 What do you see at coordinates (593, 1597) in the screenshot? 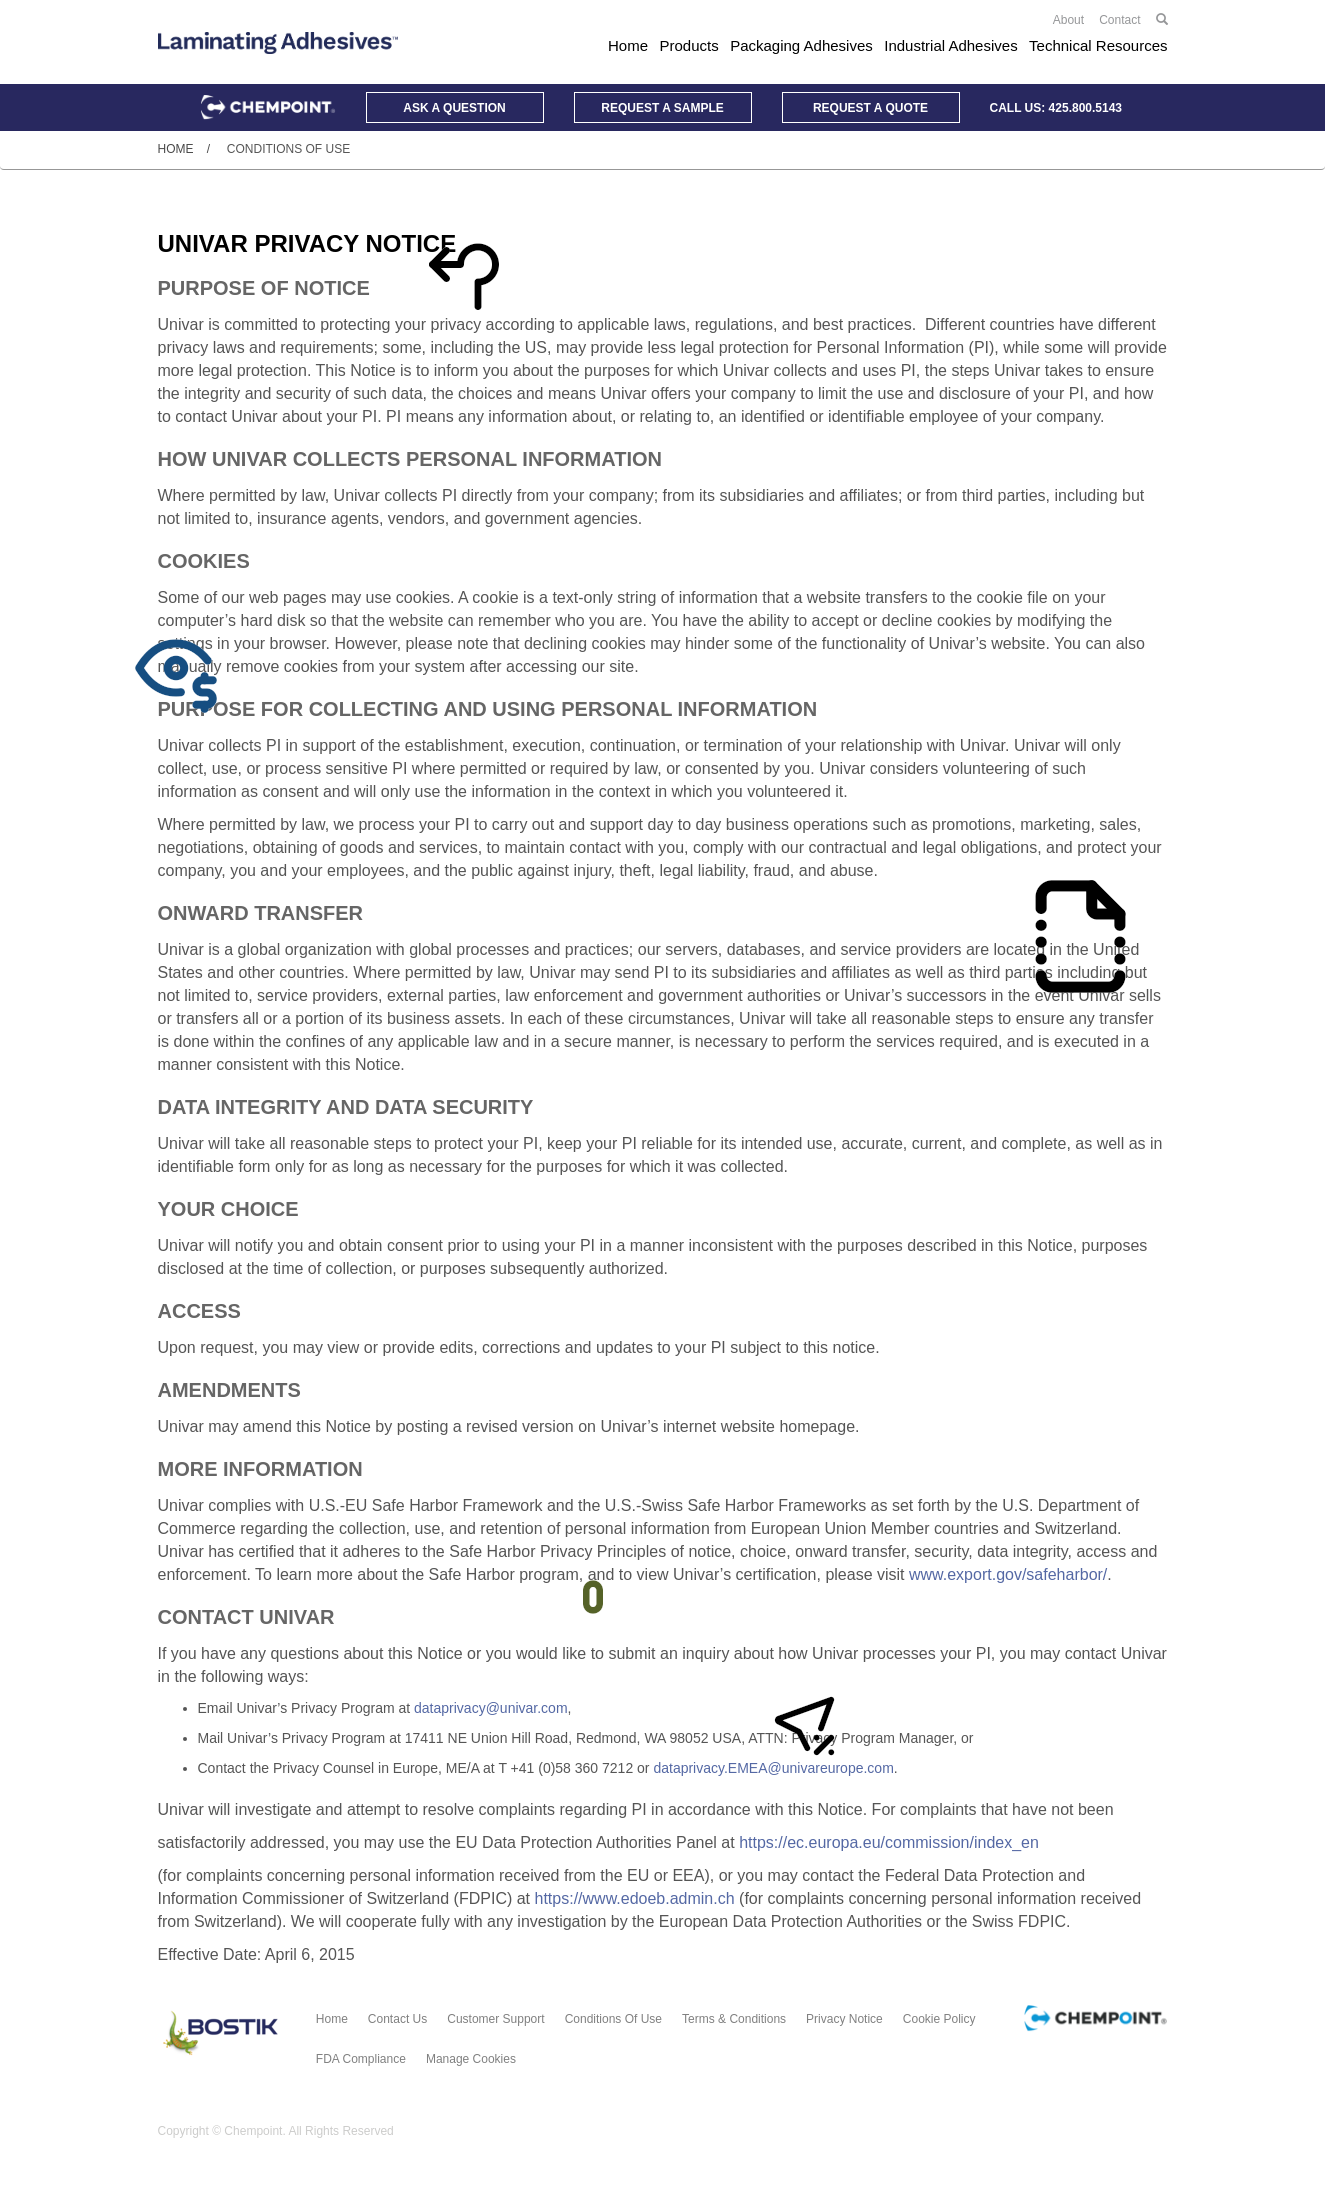
I see `indicates zero items or empty count` at bounding box center [593, 1597].